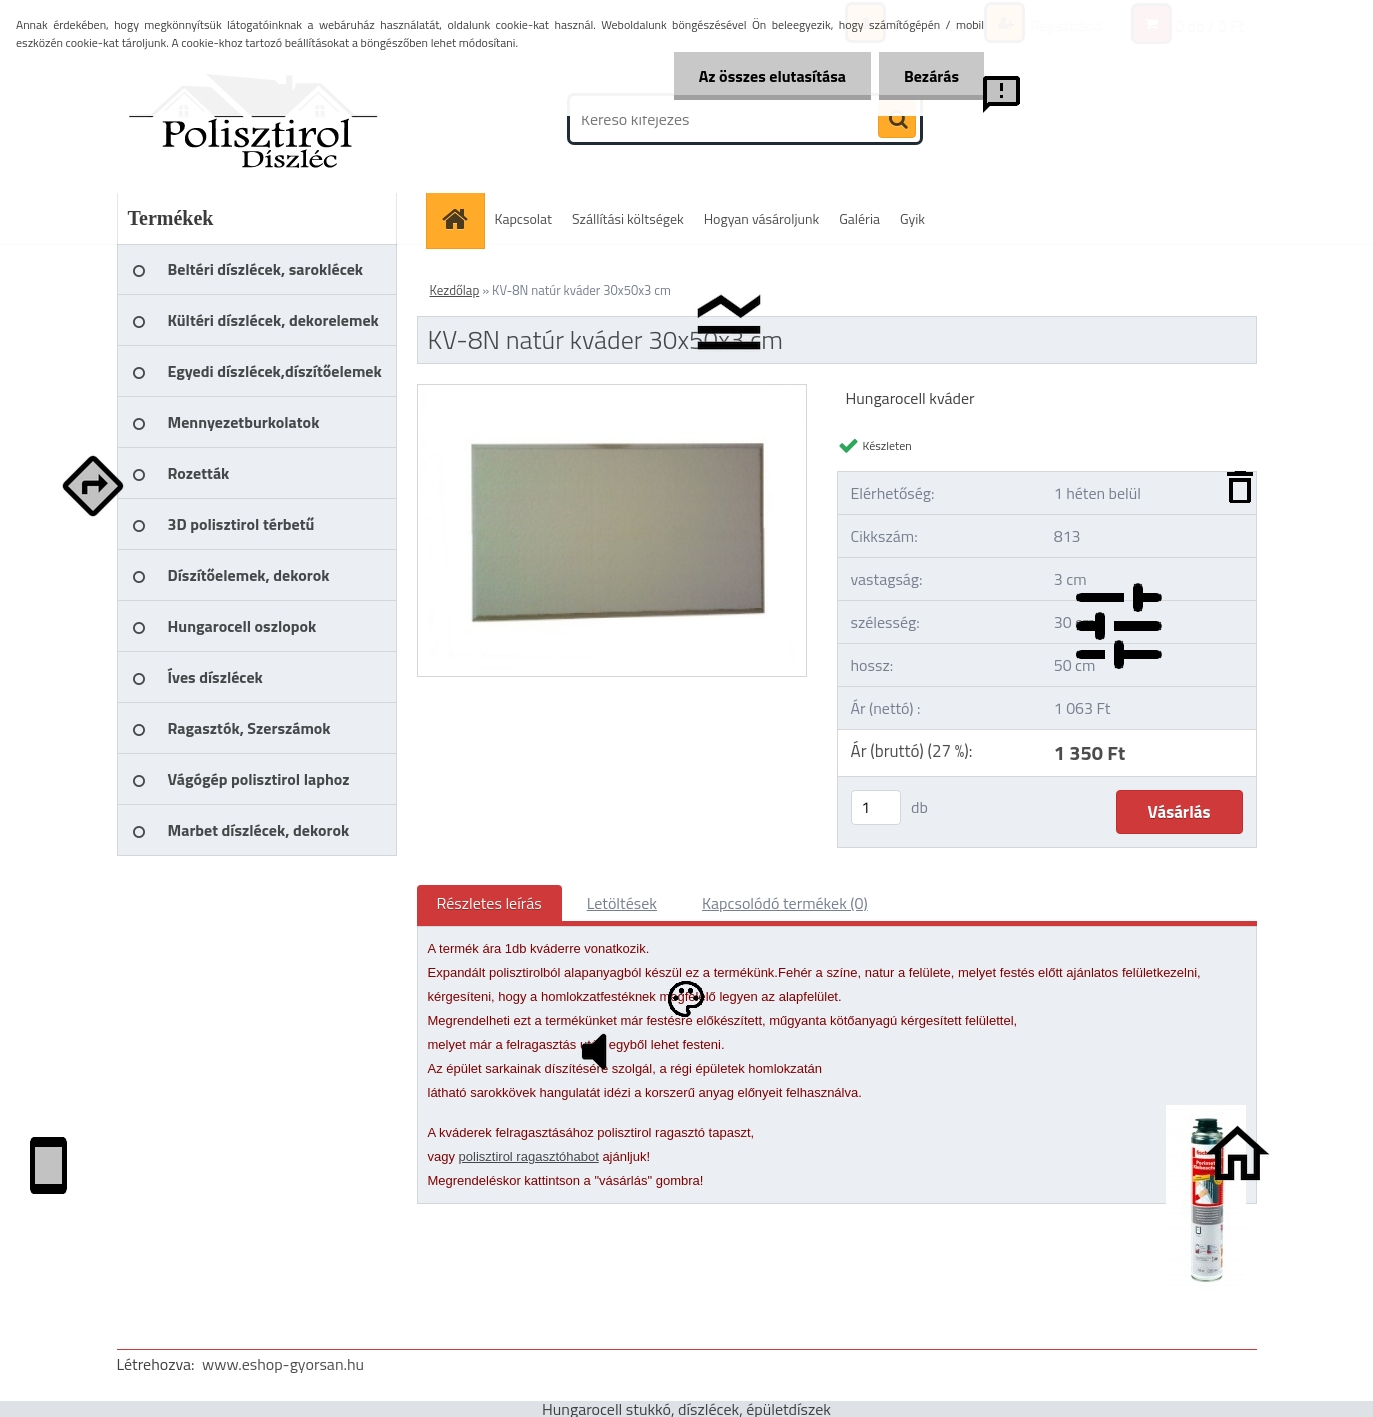 The width and height of the screenshot is (1373, 1417). I want to click on customize color or theme settings, so click(686, 999).